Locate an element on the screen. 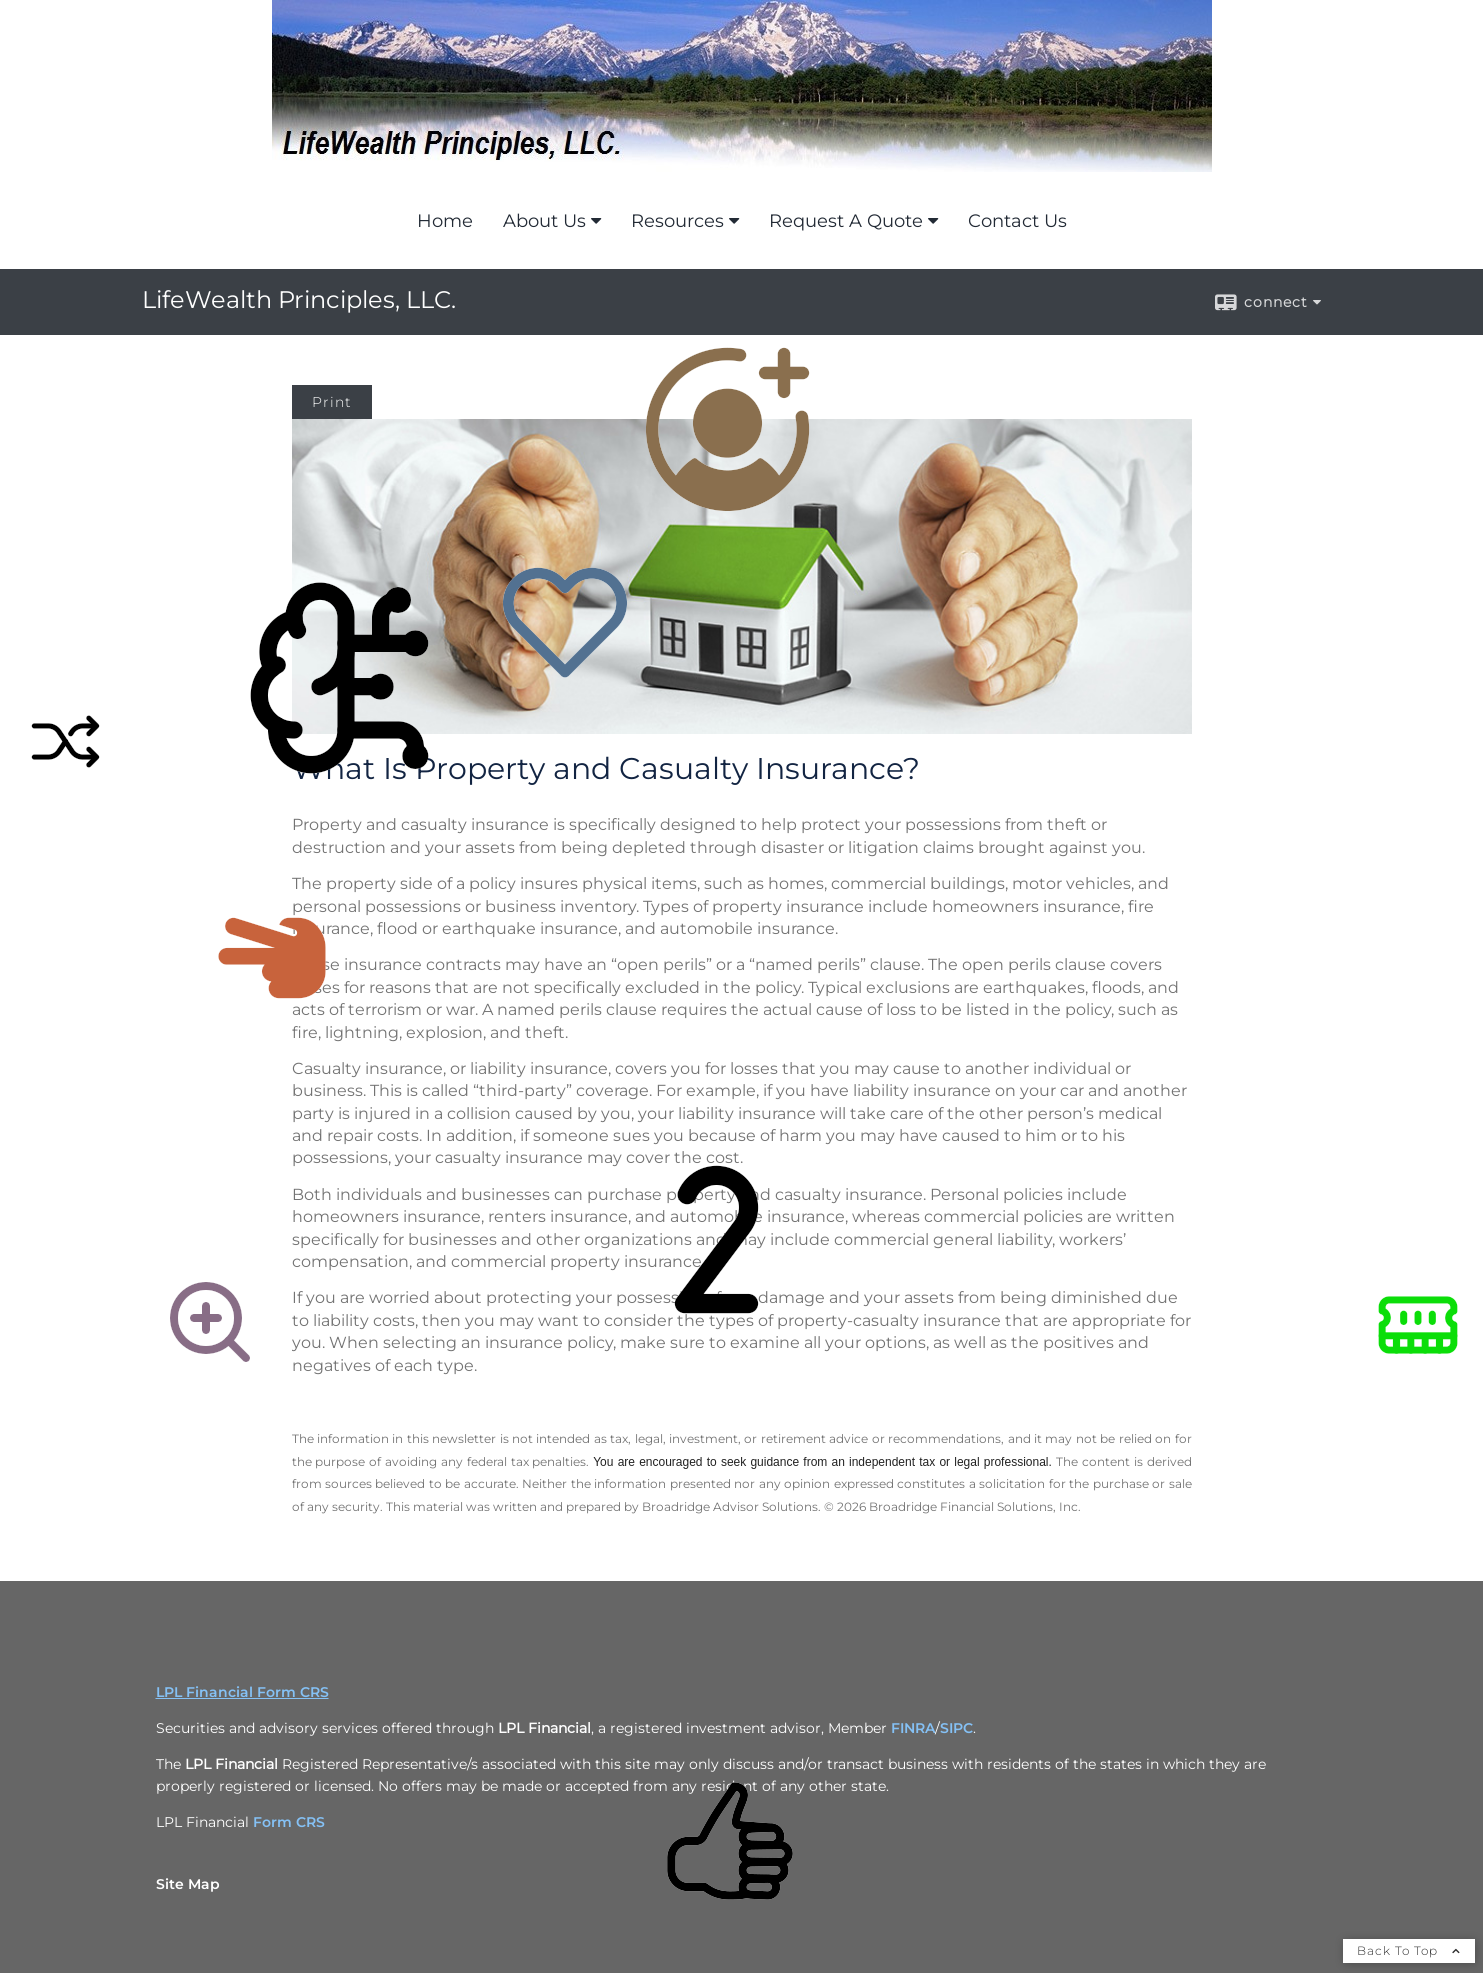 The height and width of the screenshot is (1973, 1483). add a new user or contact is located at coordinates (727, 429).